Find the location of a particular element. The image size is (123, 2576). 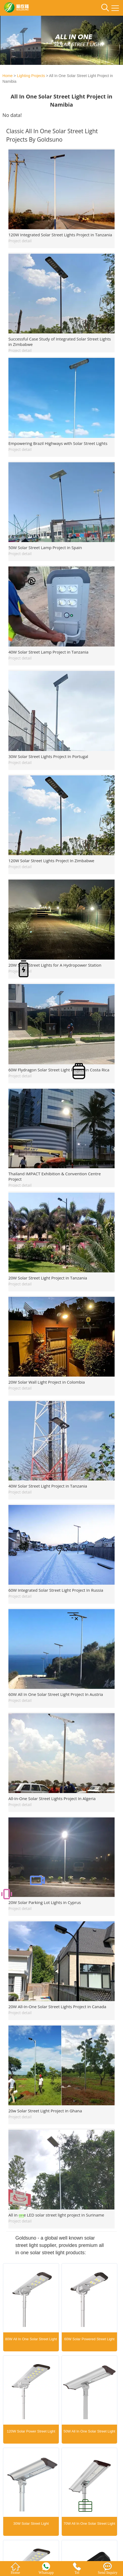

start a video call is located at coordinates (37, 1880).